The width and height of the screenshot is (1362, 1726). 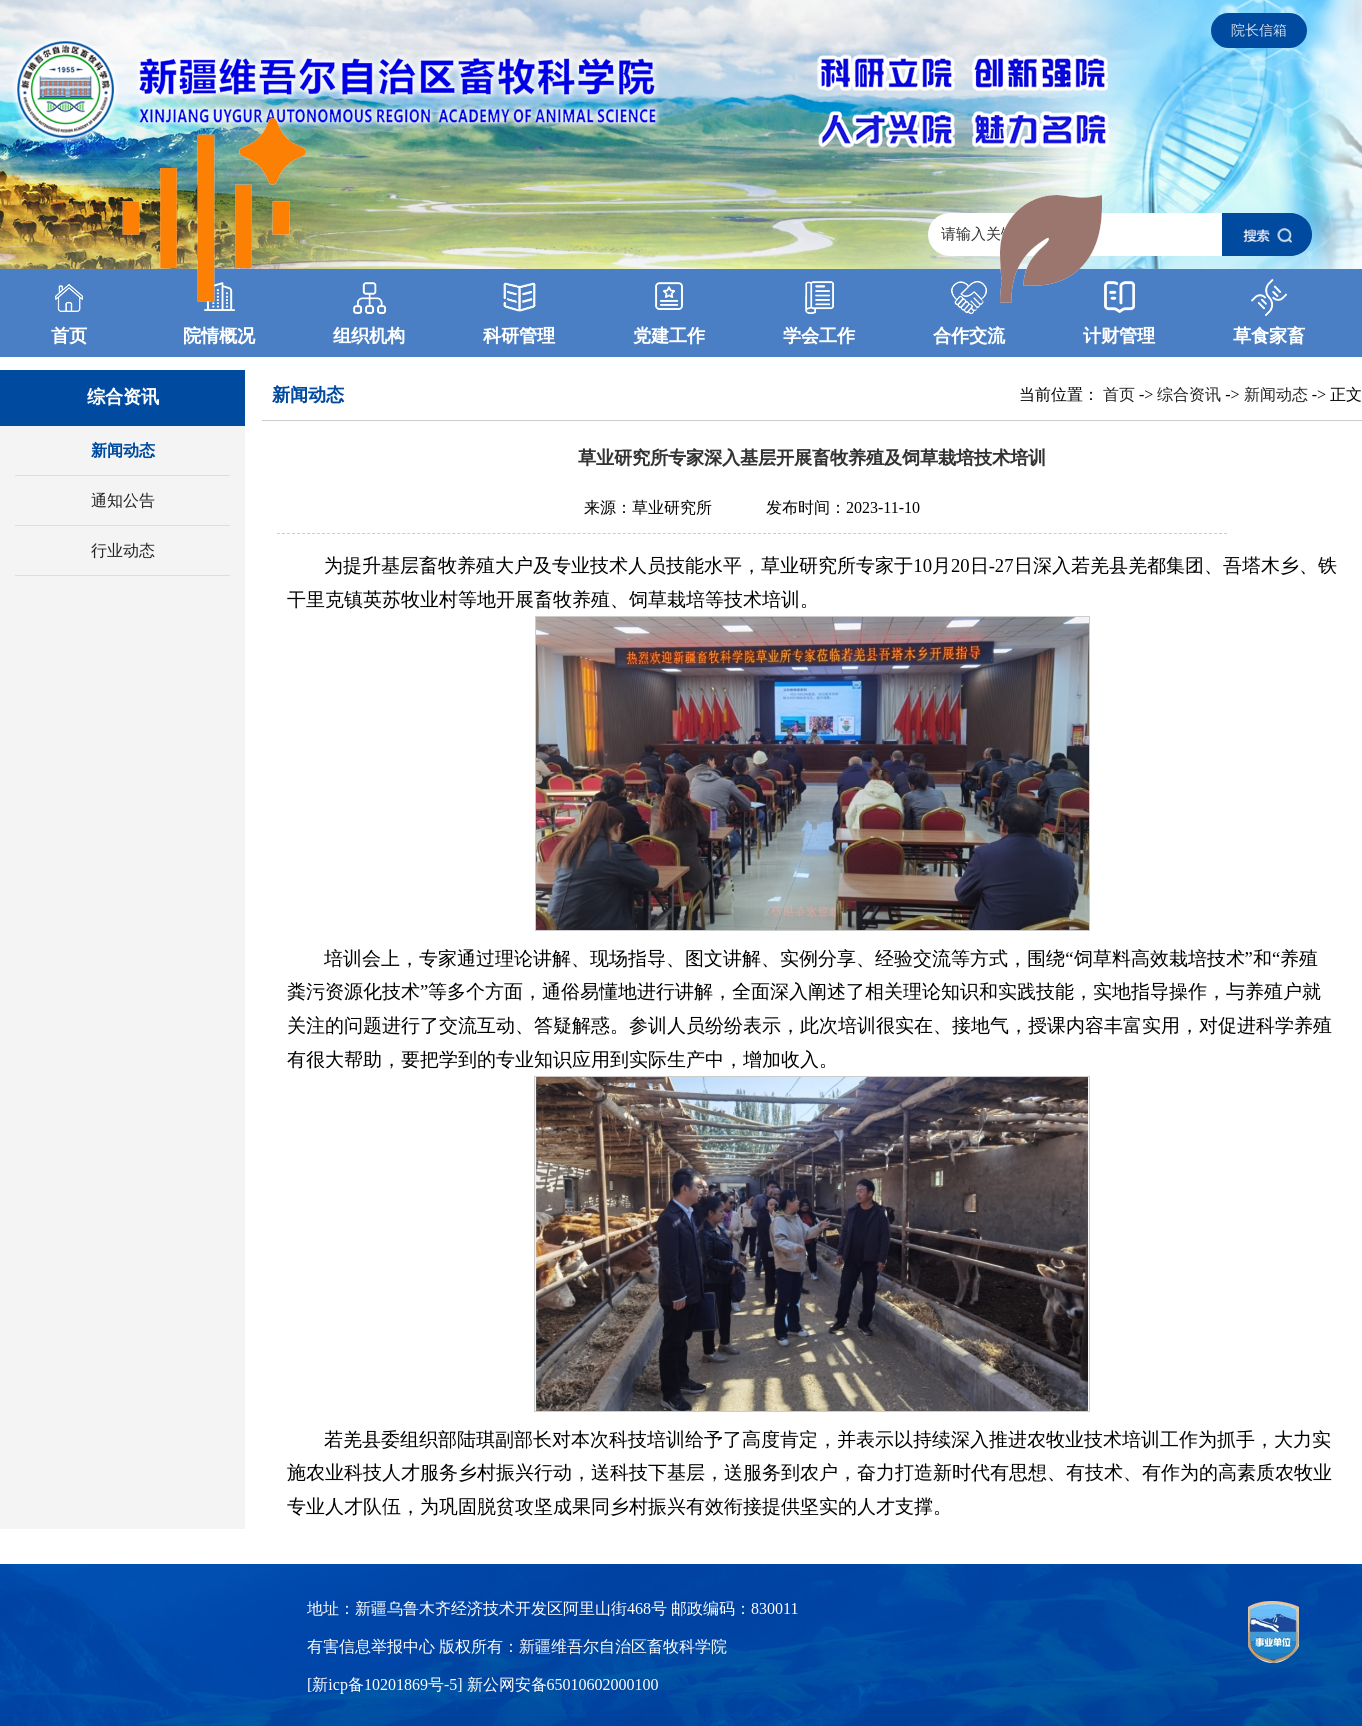 What do you see at coordinates (1051, 246) in the screenshot?
I see `indicates eco-friendly or sustainable option` at bounding box center [1051, 246].